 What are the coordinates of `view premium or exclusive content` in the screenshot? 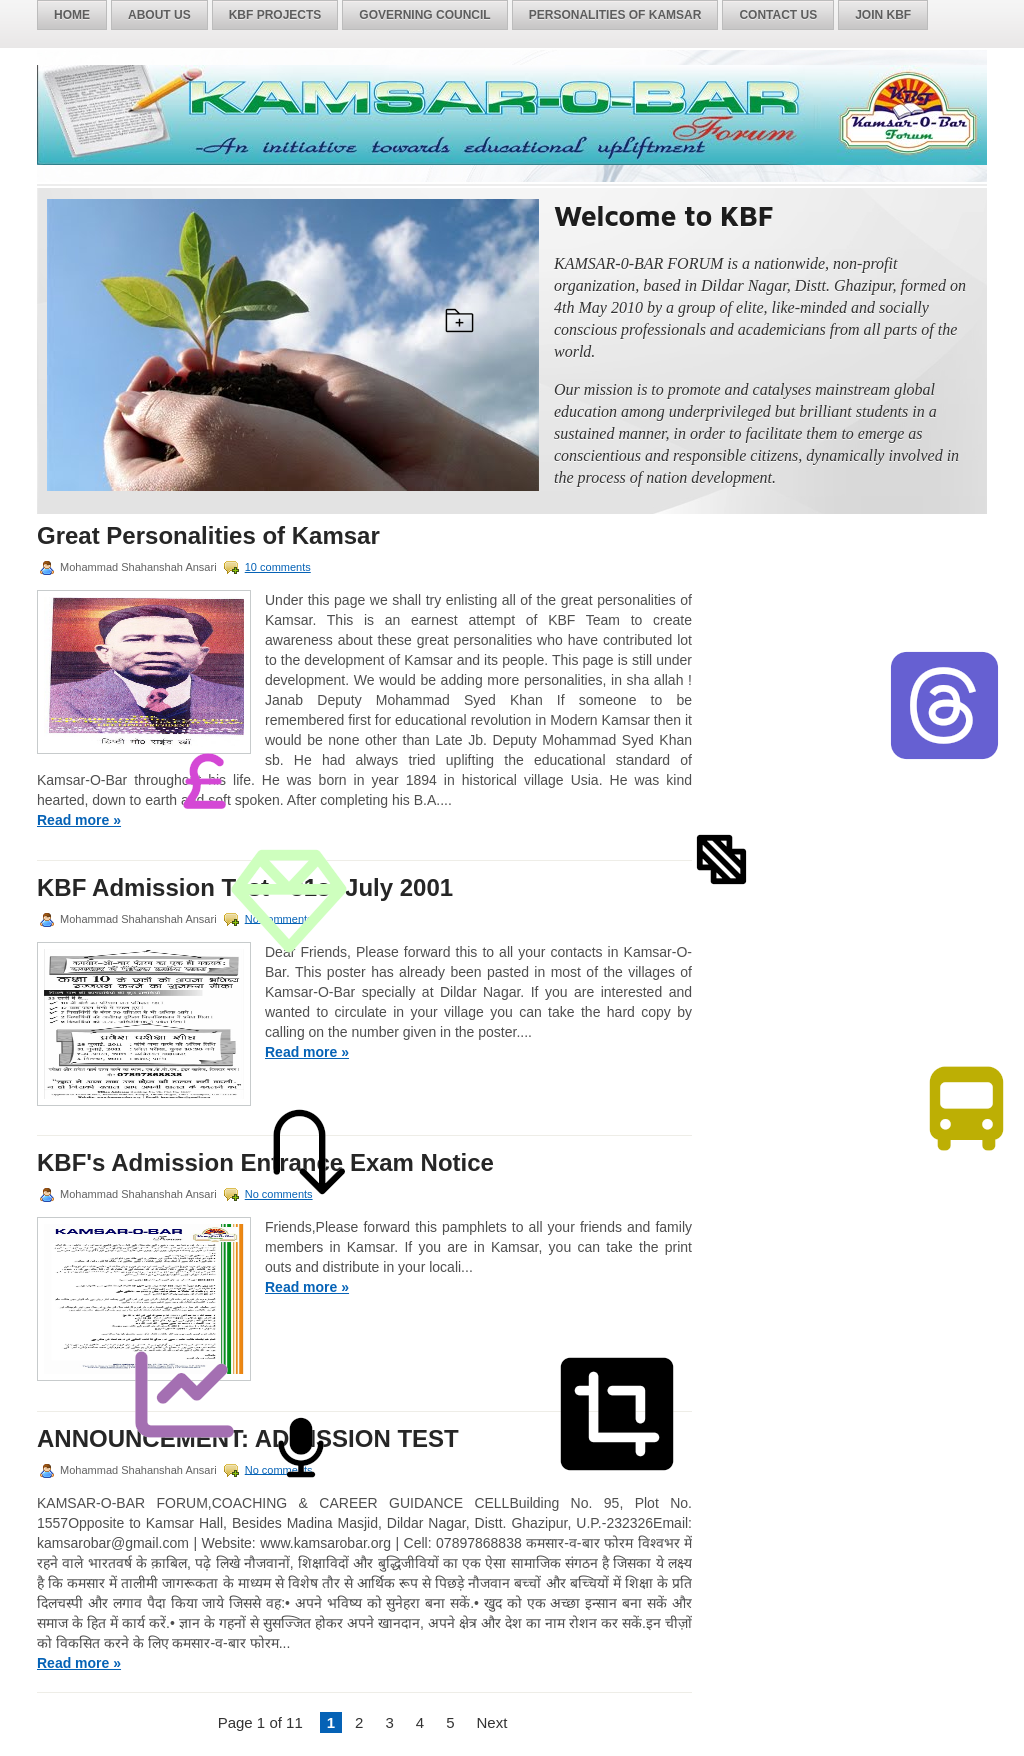 It's located at (289, 902).